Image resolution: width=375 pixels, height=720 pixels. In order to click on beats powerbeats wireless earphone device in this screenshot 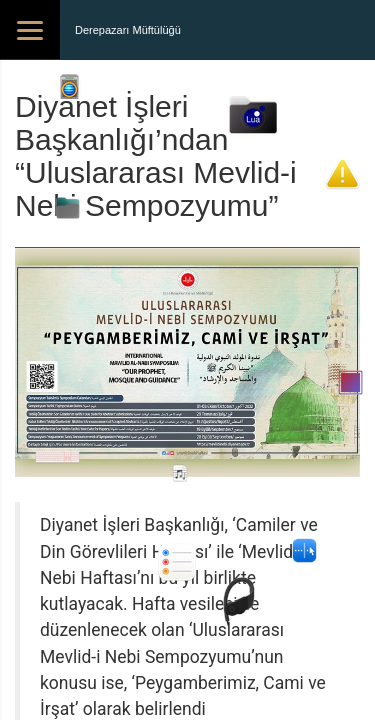, I will do `click(239, 600)`.